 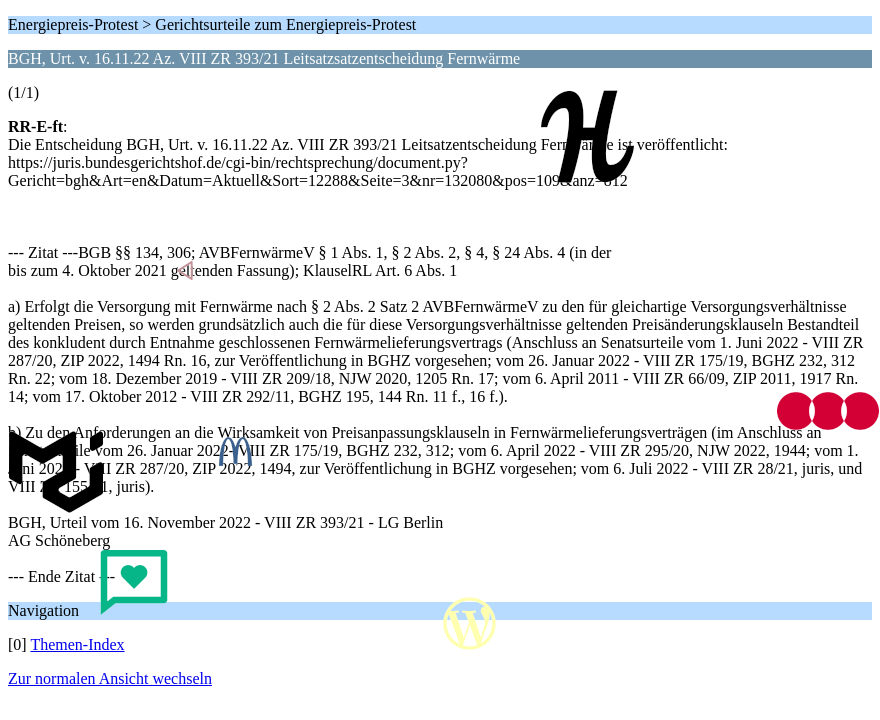 I want to click on open favorite conversations, so click(x=134, y=580).